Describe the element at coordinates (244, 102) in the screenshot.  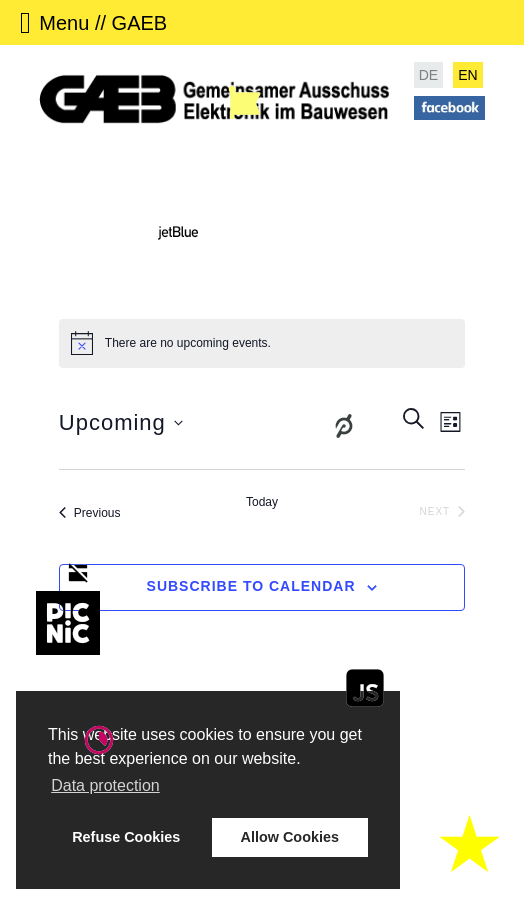
I see `font awesome brand logo` at that location.